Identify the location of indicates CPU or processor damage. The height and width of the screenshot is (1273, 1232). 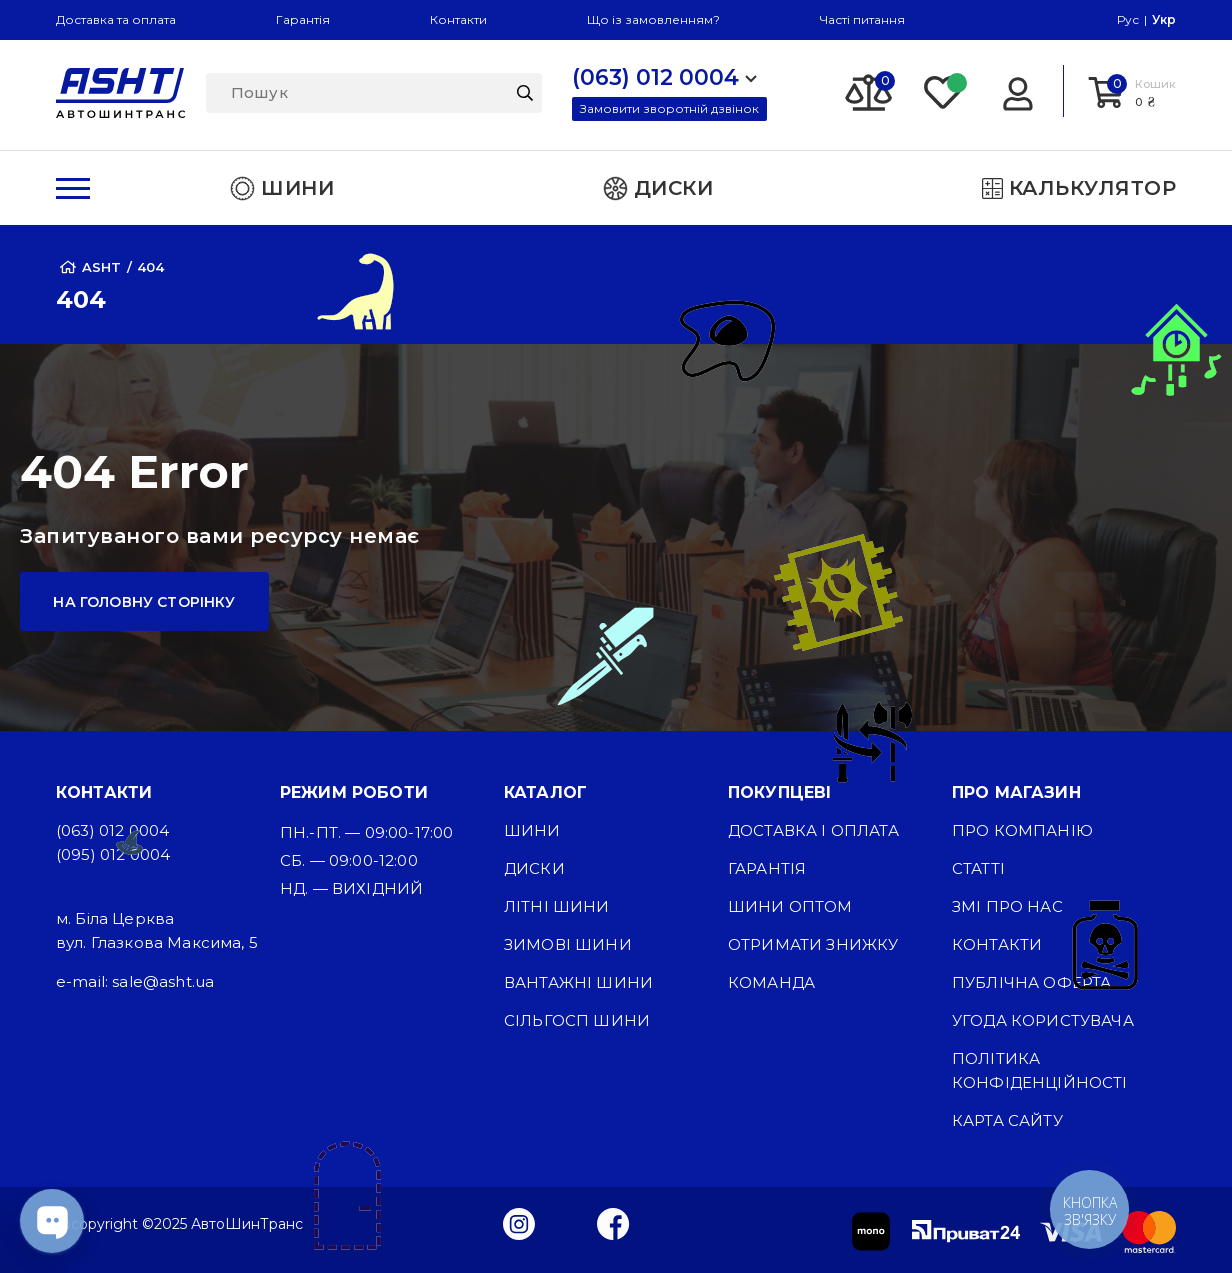
(838, 592).